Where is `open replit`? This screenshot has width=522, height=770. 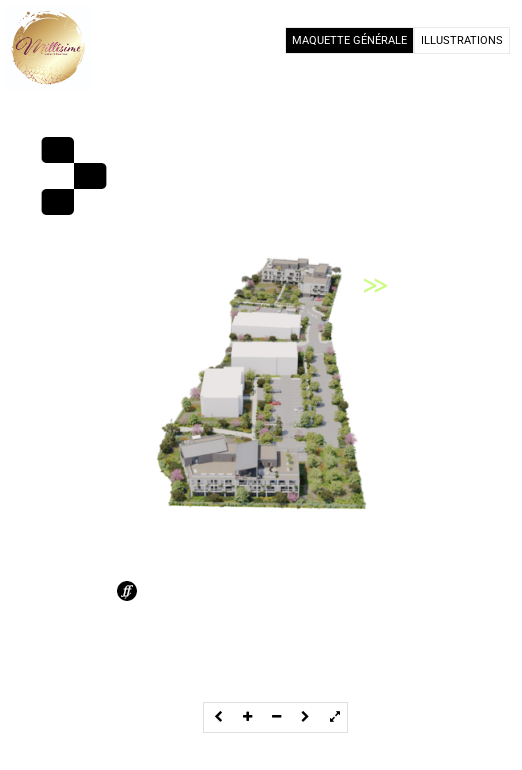 open replit is located at coordinates (74, 176).